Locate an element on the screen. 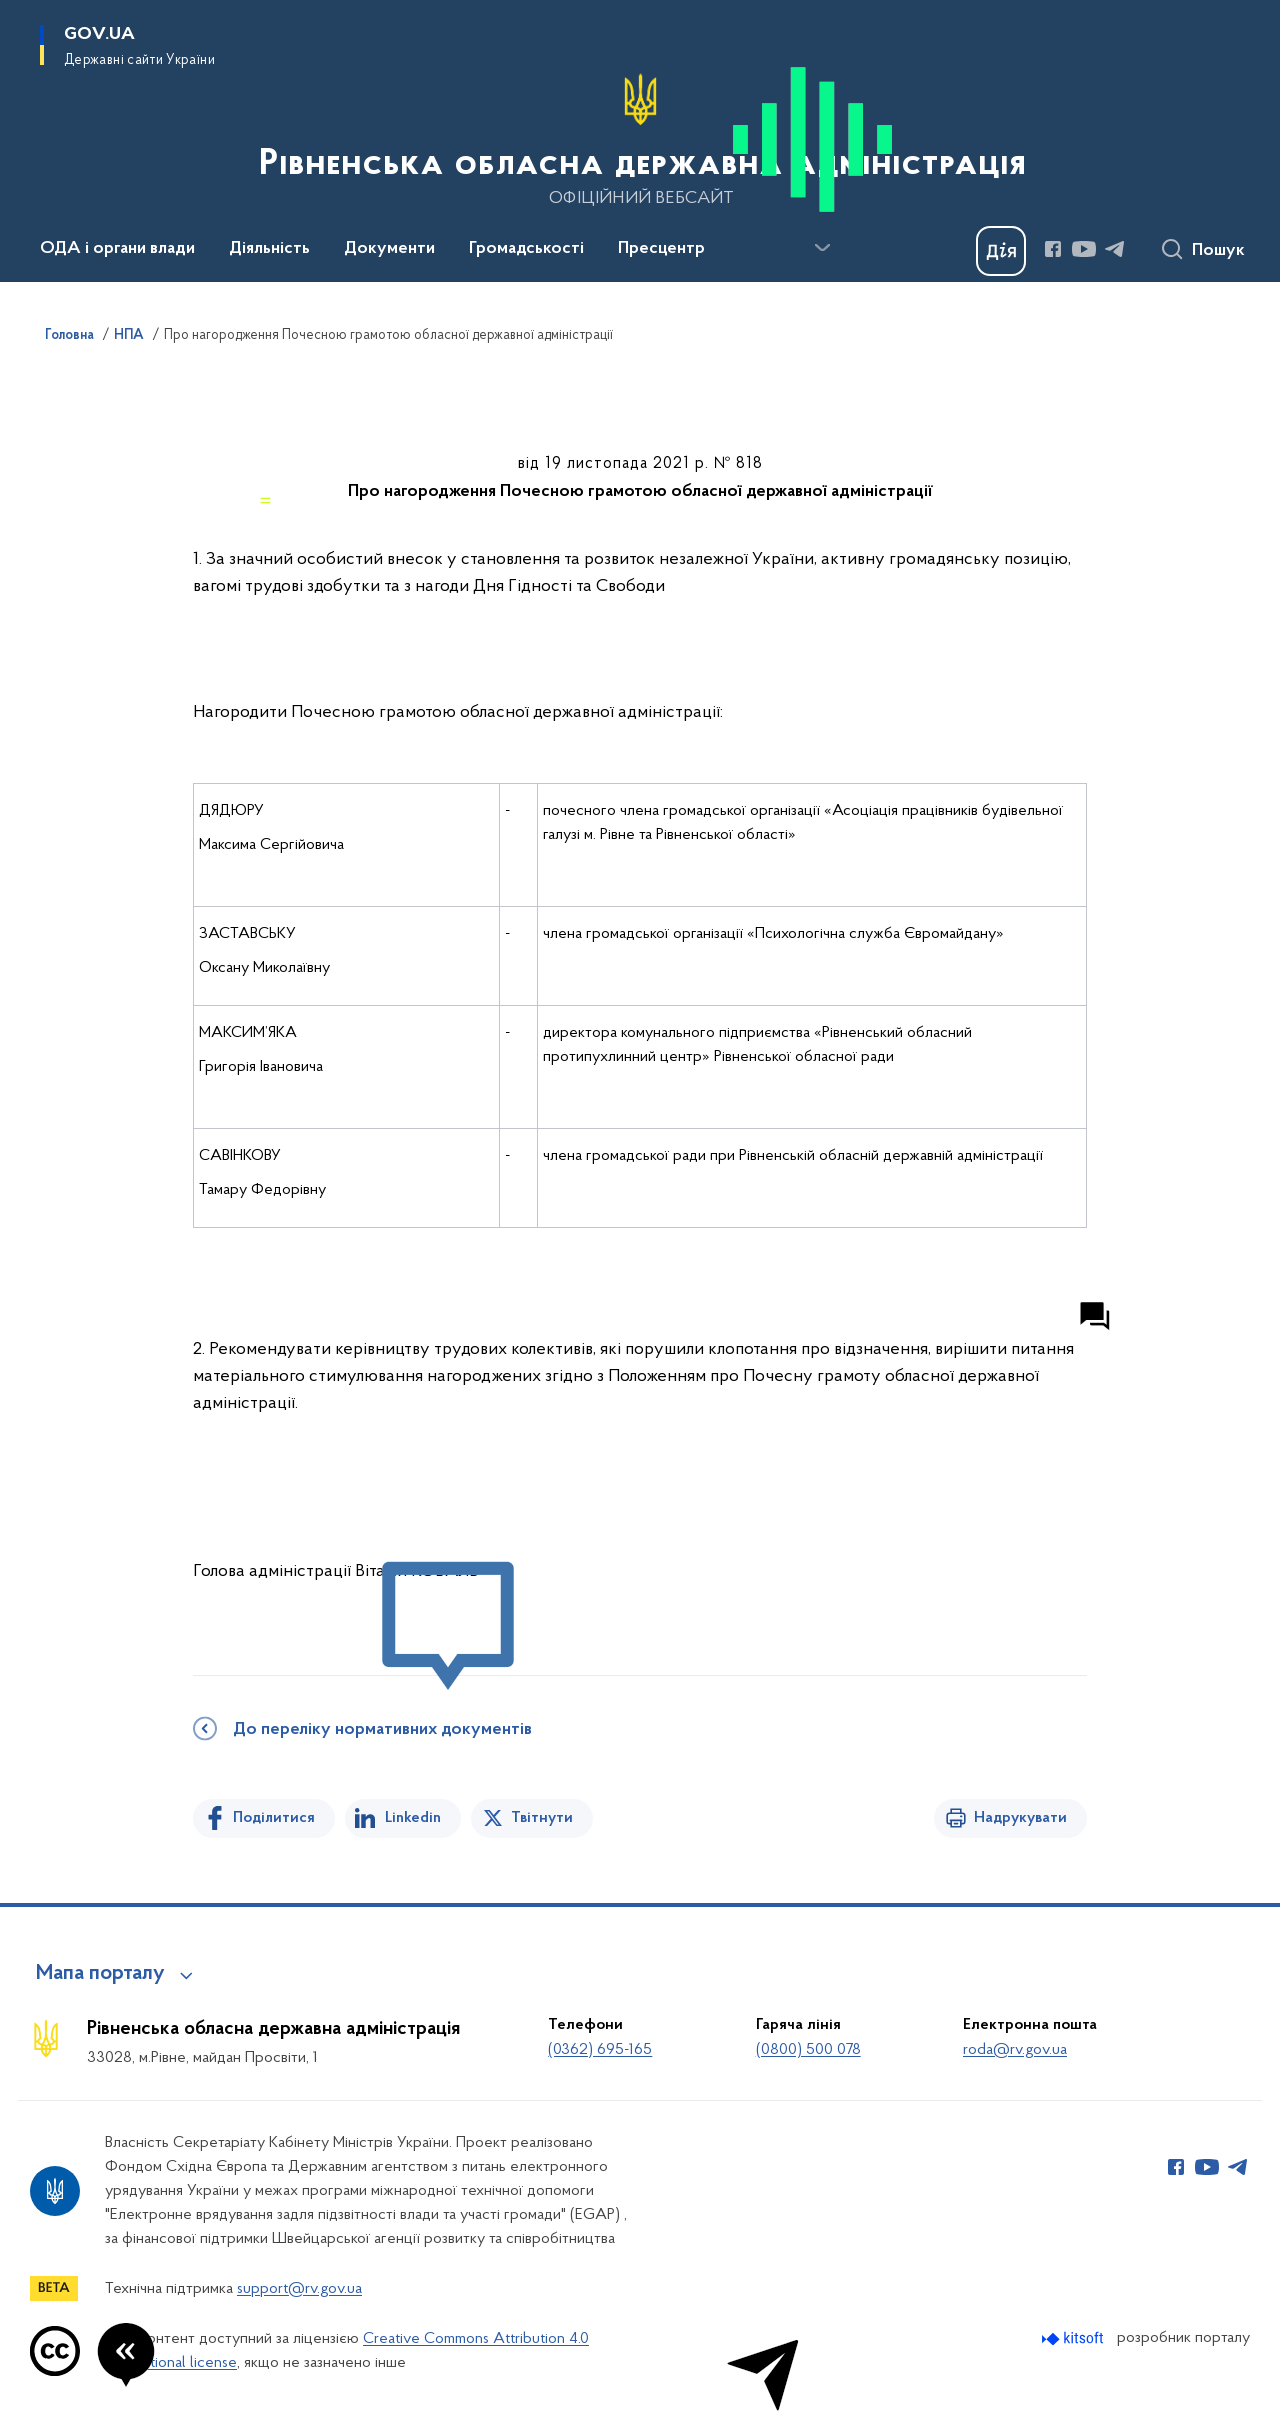 The image size is (1280, 2421). open conversation or chat is located at coordinates (1095, 1314).